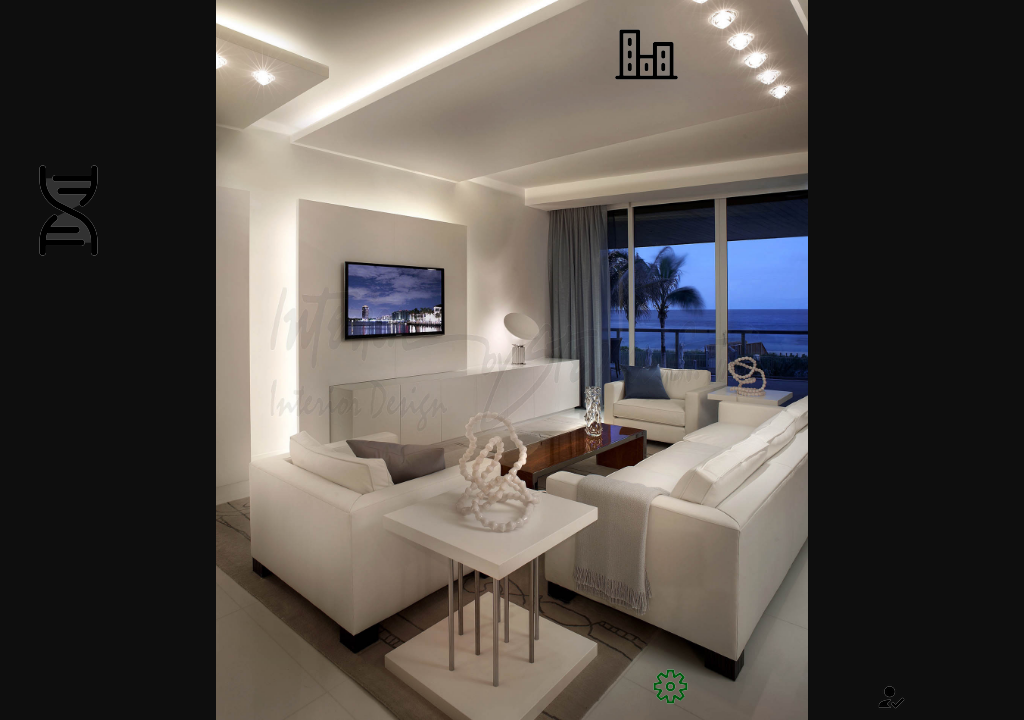 Image resolution: width=1024 pixels, height=720 pixels. Describe the element at coordinates (670, 686) in the screenshot. I see `access settings or preferences` at that location.